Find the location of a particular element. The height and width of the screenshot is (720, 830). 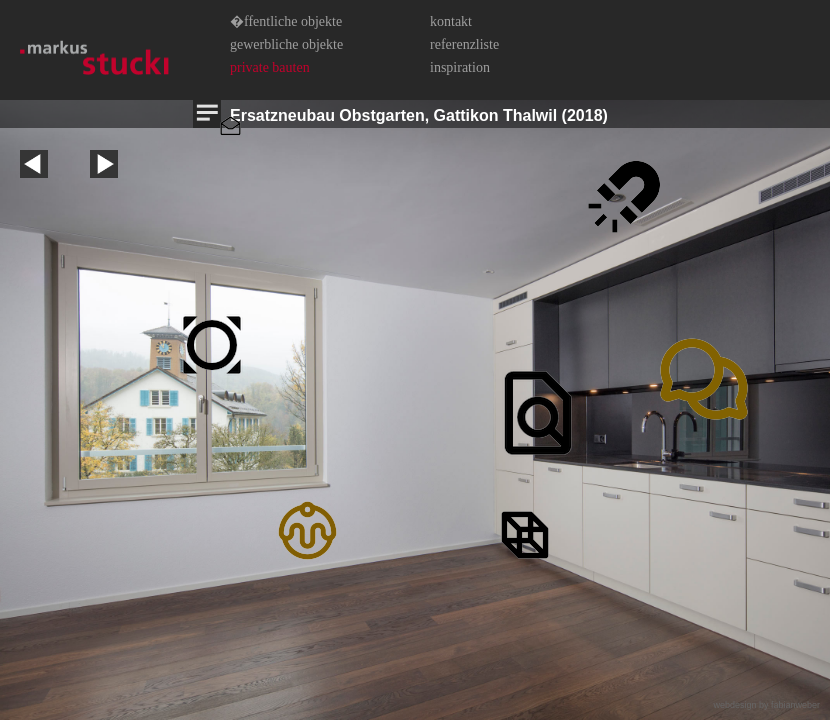

search within the current document is located at coordinates (538, 413).